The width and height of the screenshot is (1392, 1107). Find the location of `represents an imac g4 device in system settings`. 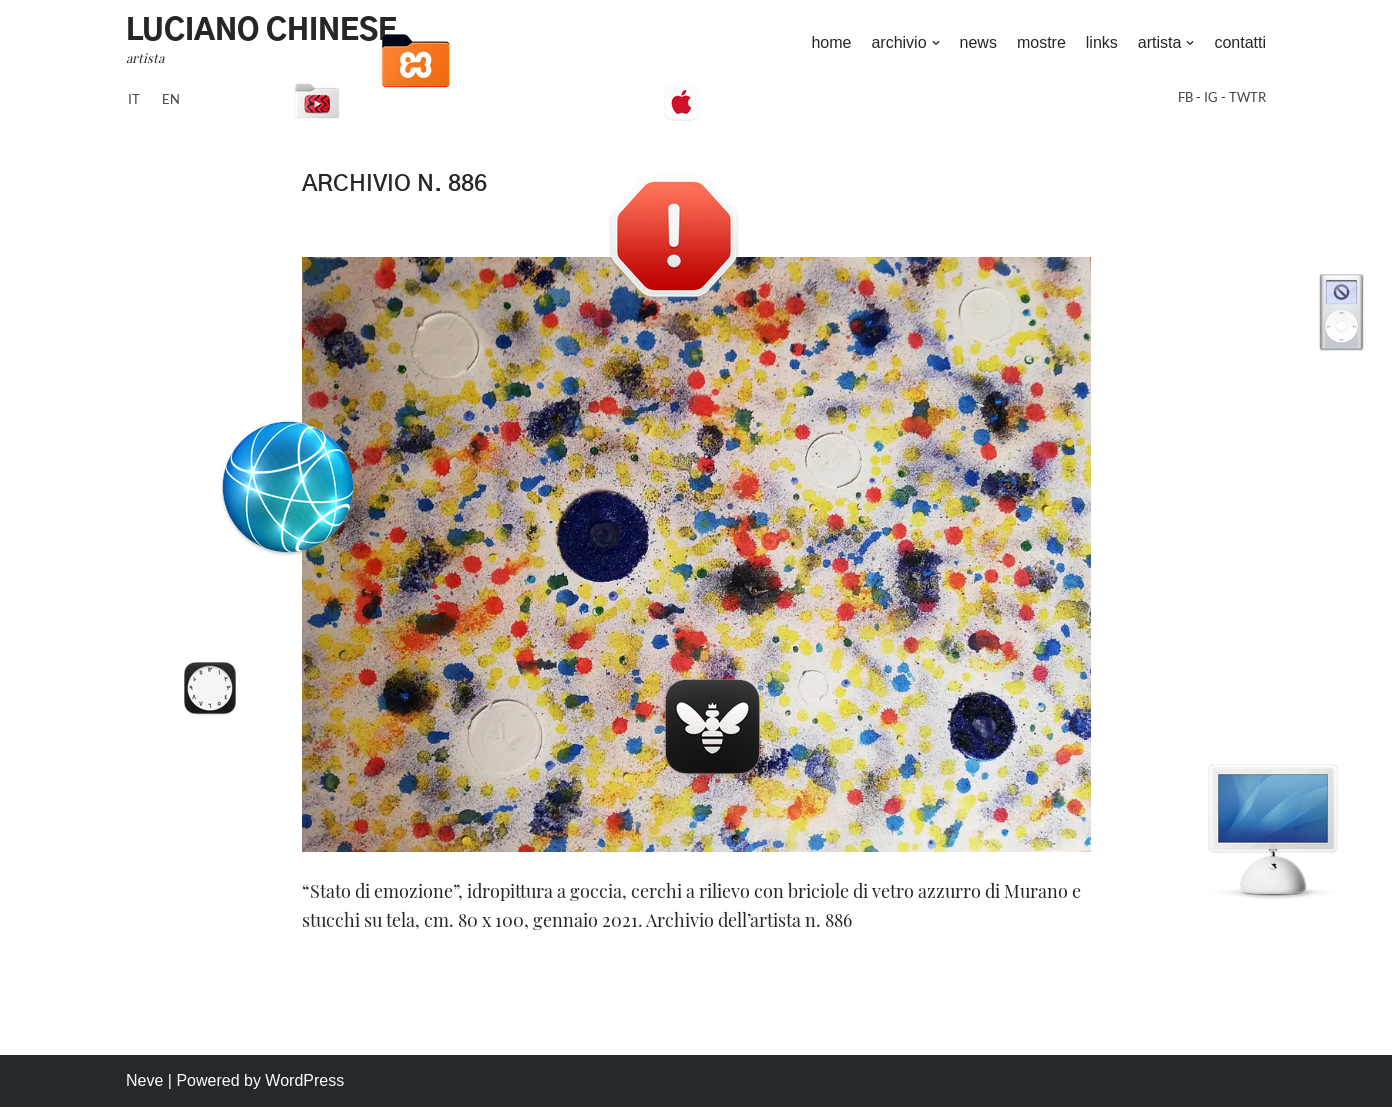

represents an imac g4 device in system settings is located at coordinates (1273, 827).